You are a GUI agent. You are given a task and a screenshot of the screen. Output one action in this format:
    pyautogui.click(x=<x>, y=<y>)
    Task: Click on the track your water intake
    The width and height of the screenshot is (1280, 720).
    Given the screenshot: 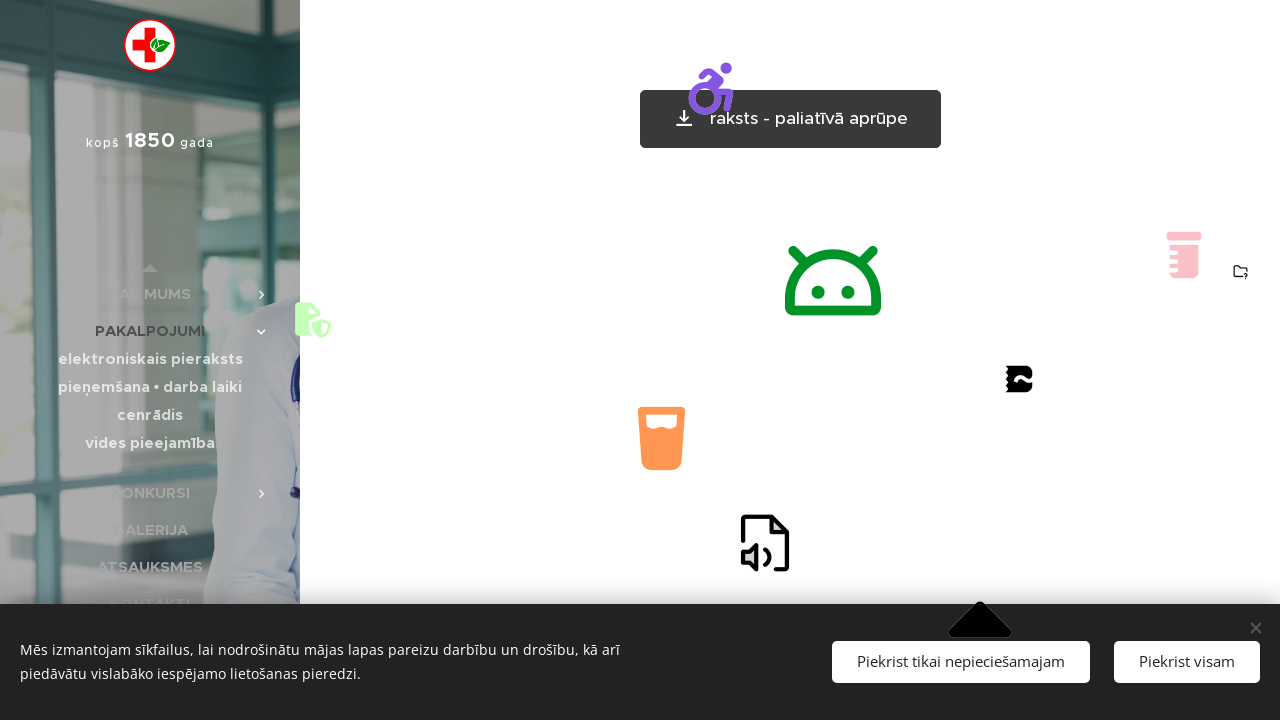 What is the action you would take?
    pyautogui.click(x=661, y=438)
    